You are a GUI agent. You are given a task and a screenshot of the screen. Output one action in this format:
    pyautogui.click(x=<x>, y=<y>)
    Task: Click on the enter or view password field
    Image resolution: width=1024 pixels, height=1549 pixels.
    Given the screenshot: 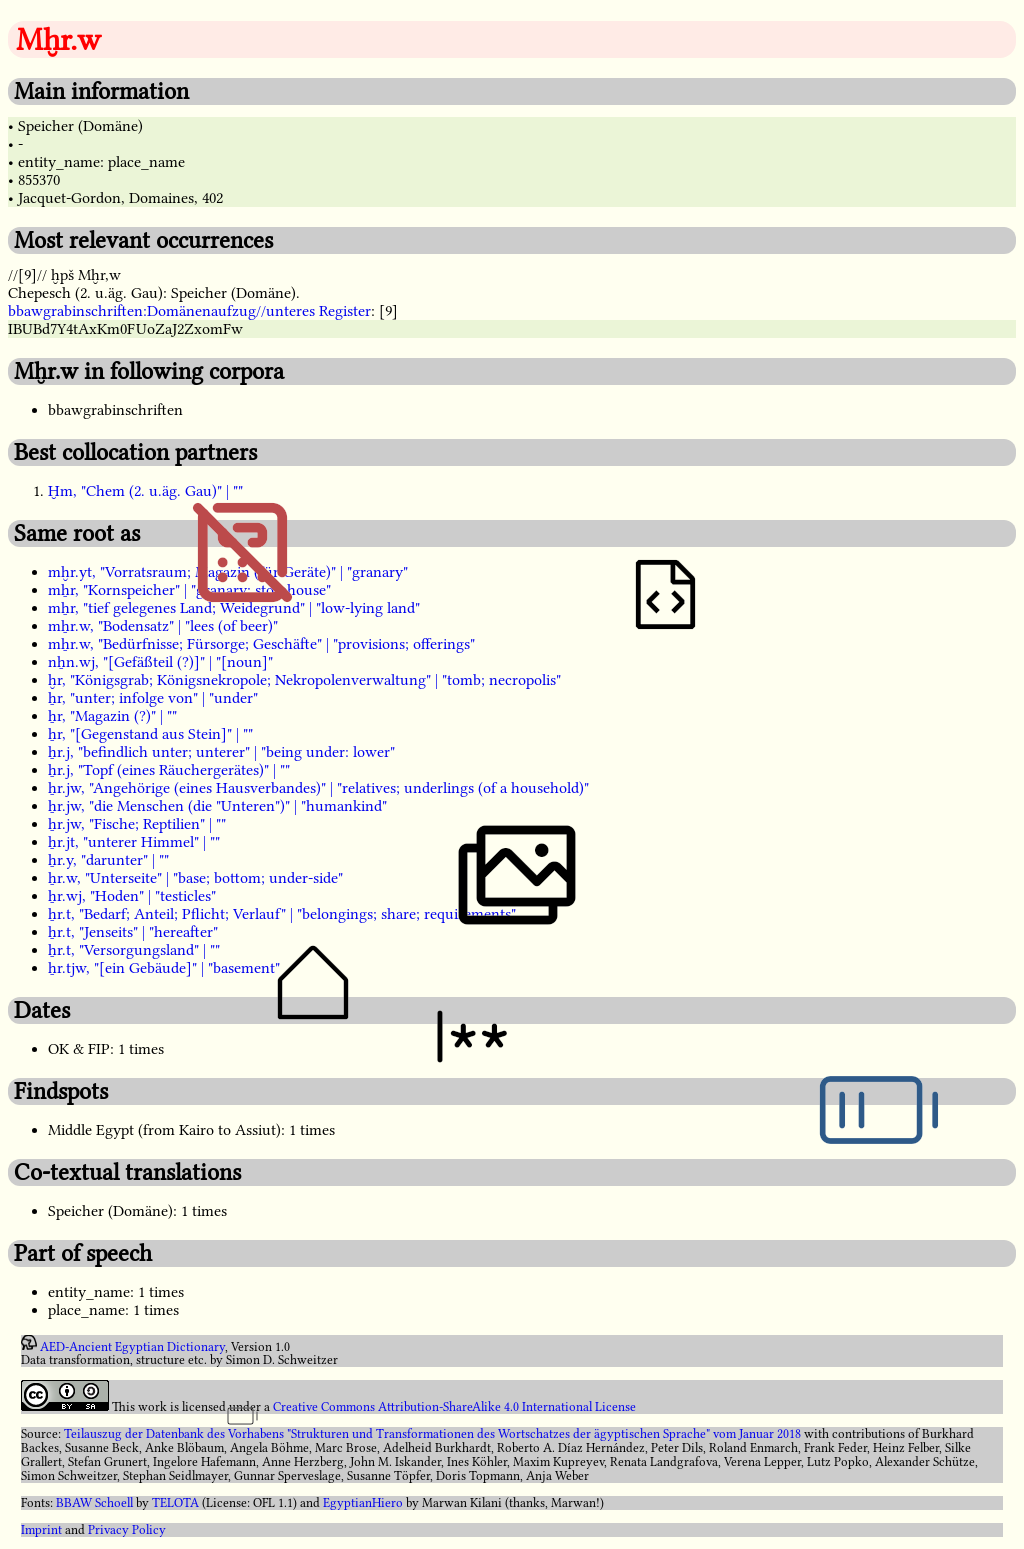 What is the action you would take?
    pyautogui.click(x=468, y=1036)
    